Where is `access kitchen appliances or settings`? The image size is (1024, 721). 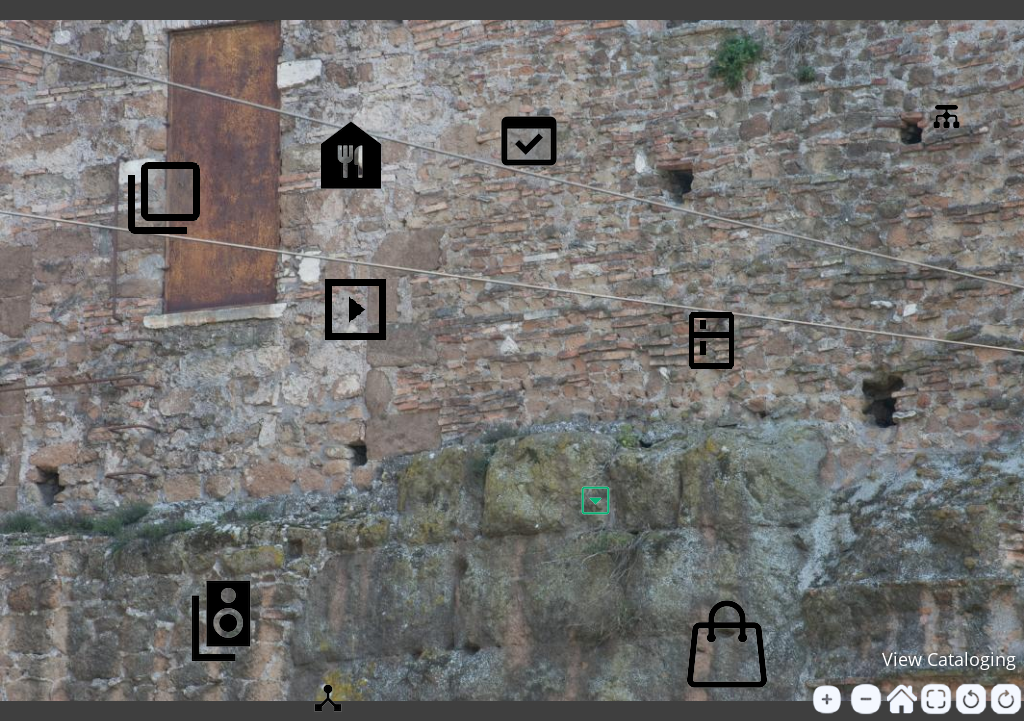 access kitchen appliances or settings is located at coordinates (711, 340).